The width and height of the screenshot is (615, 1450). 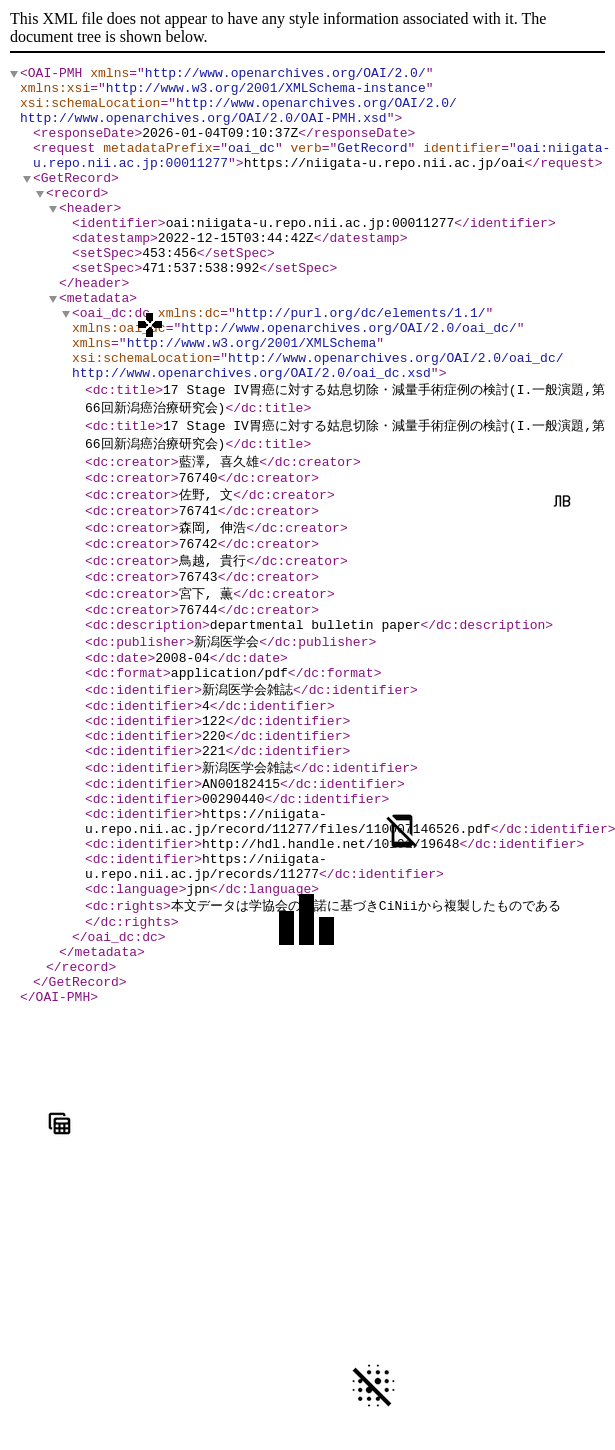 What do you see at coordinates (562, 501) in the screenshot?
I see `indicates Kyrgyzstani som currency` at bounding box center [562, 501].